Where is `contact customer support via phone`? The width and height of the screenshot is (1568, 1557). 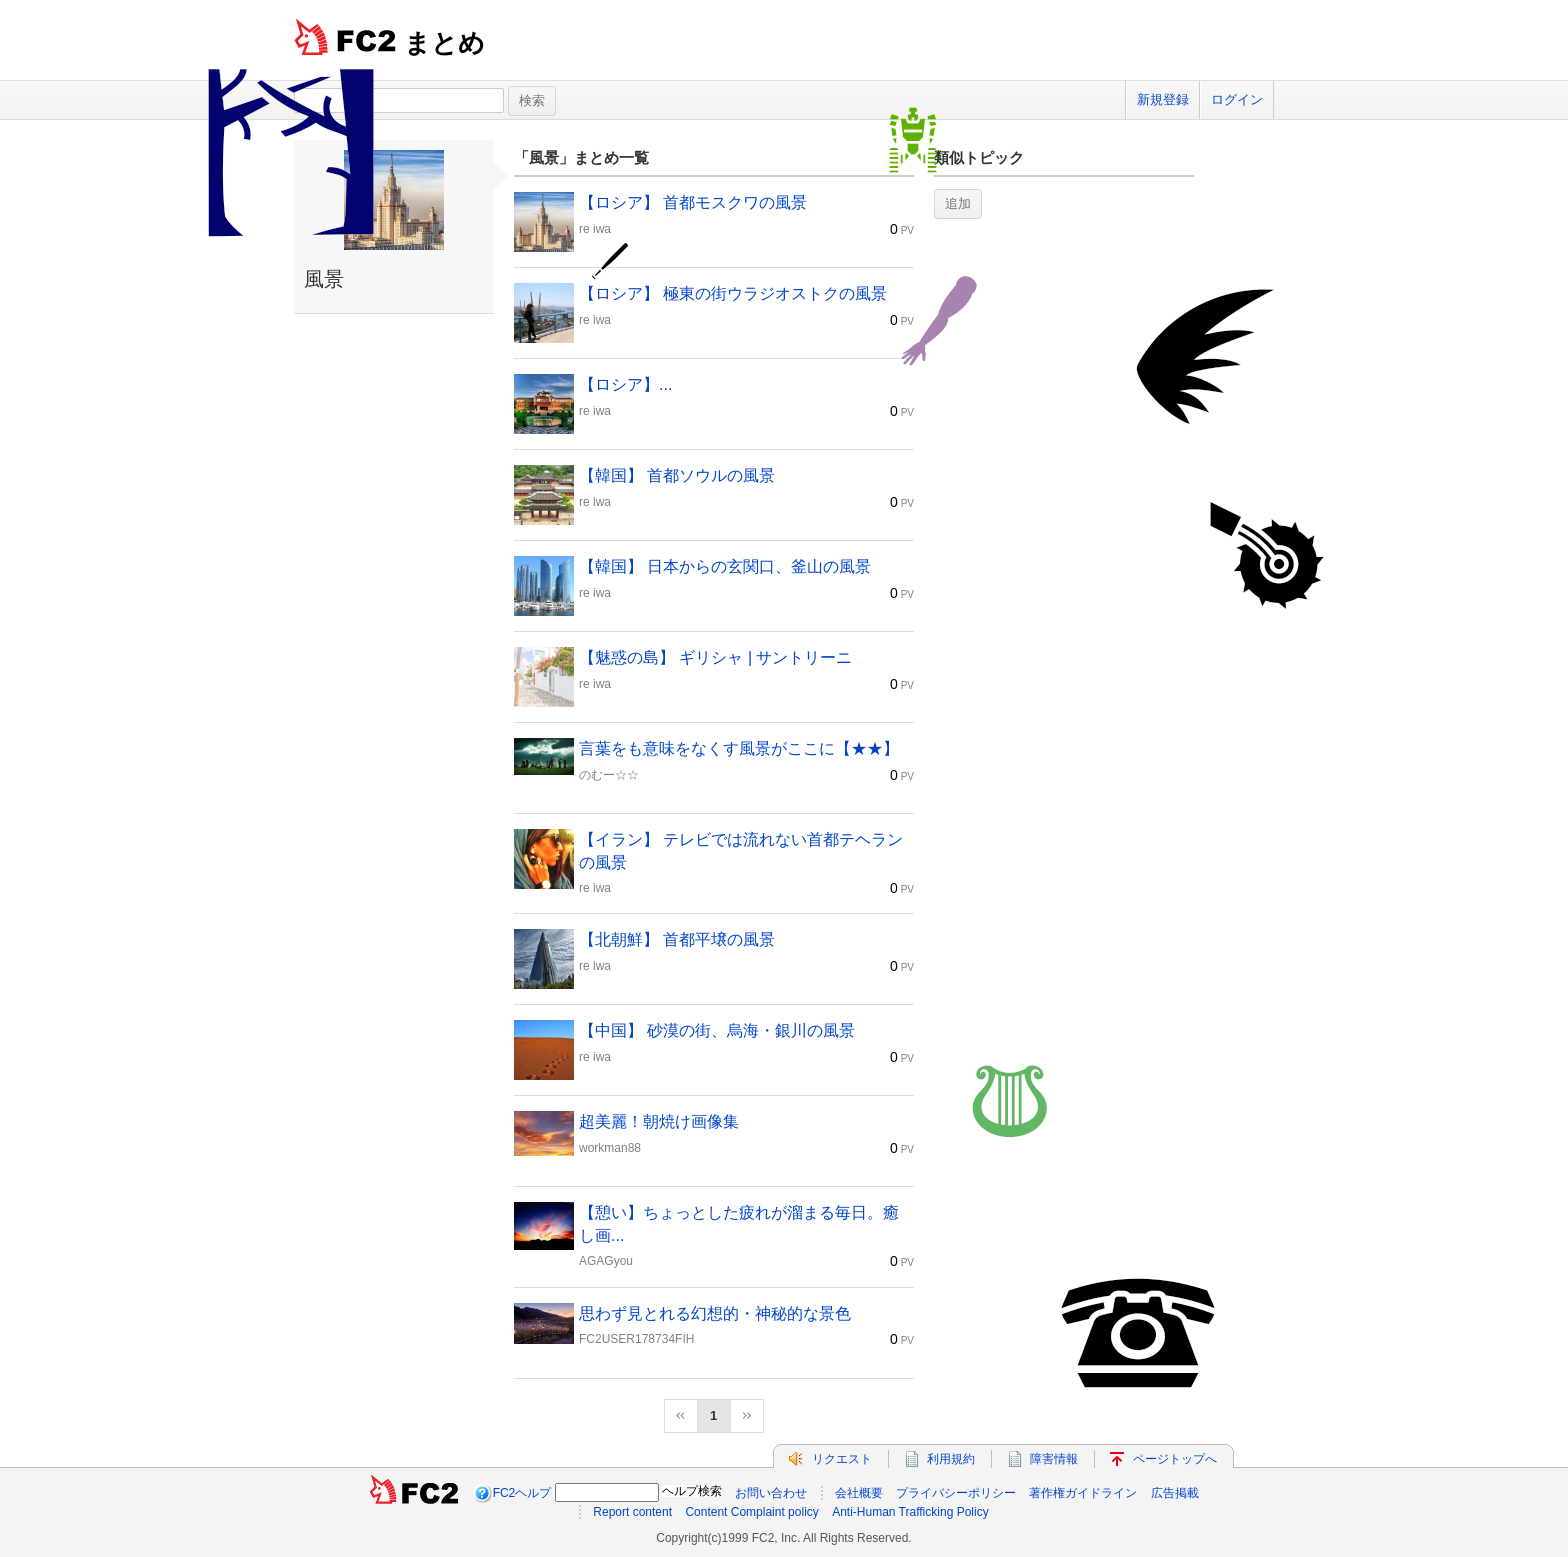
contact customer support via phone is located at coordinates (1138, 1333).